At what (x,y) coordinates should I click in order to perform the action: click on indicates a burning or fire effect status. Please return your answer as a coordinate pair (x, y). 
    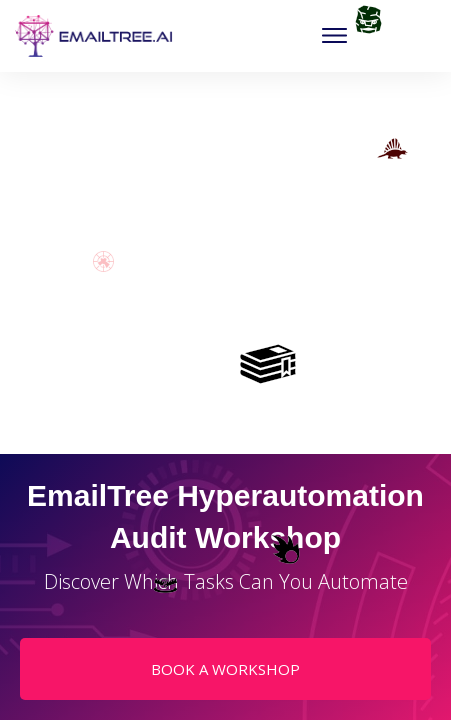
    Looking at the image, I should click on (284, 548).